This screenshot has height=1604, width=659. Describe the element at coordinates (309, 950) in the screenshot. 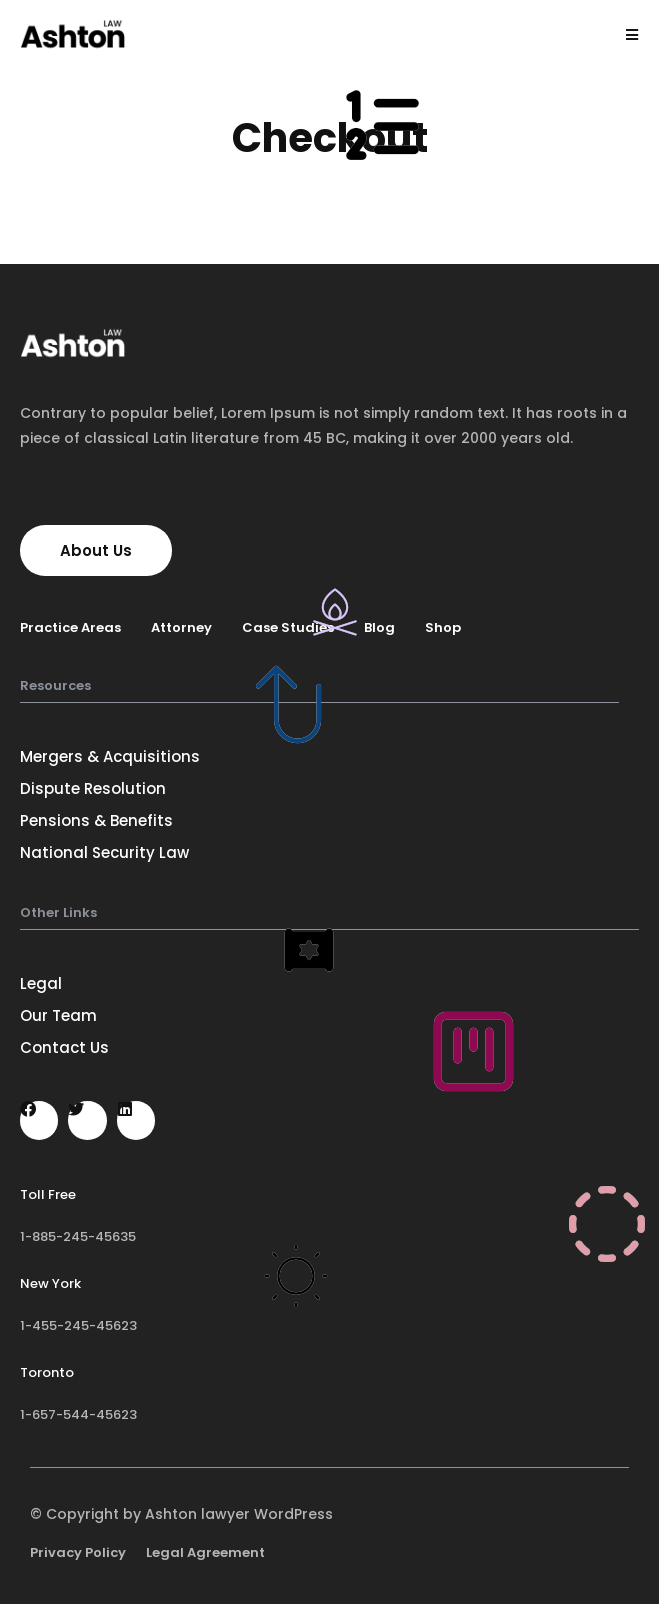

I see `access jewish religious texts or torah content` at that location.